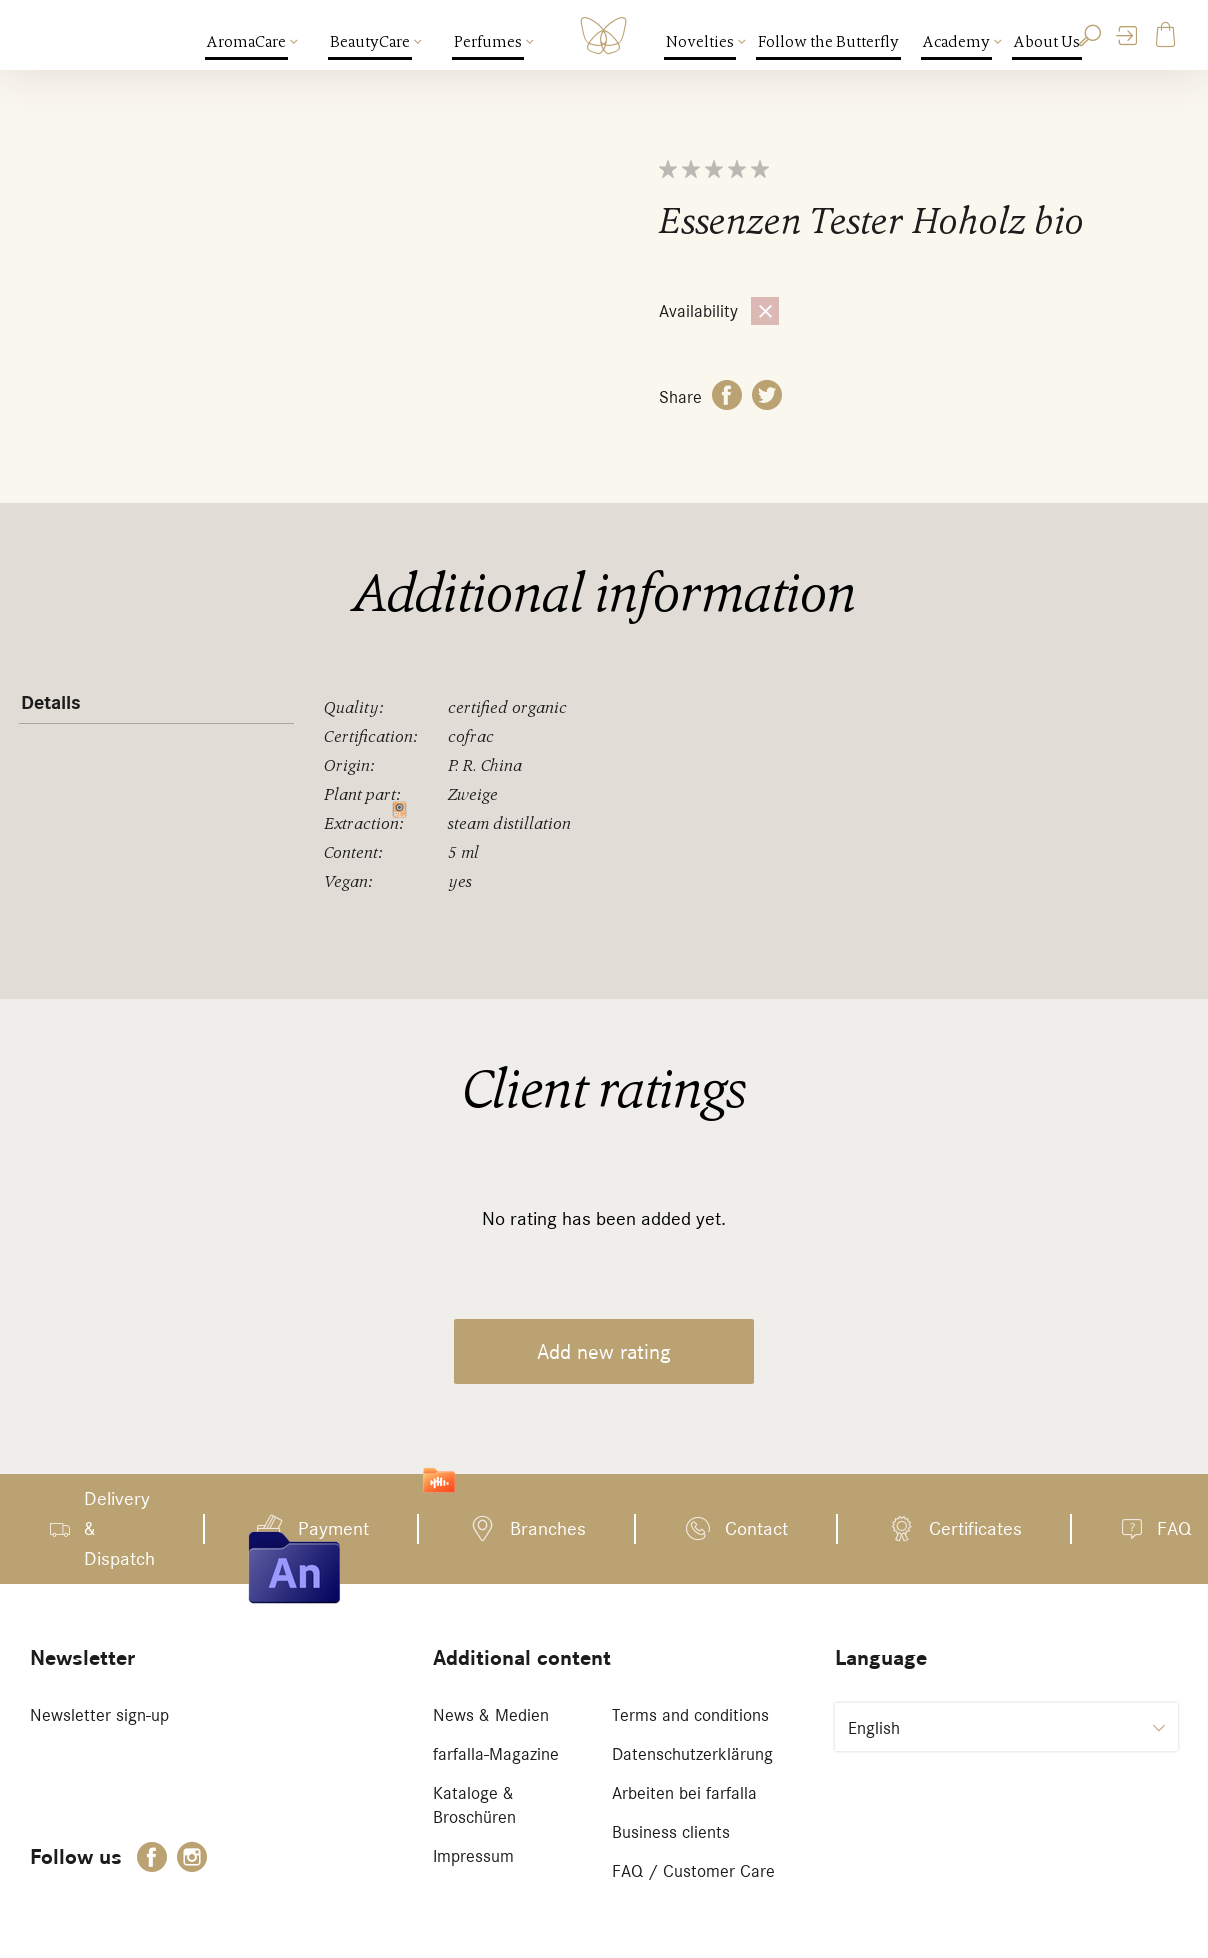 The height and width of the screenshot is (1958, 1208). What do you see at coordinates (399, 809) in the screenshot?
I see `indicates package installation or setup in progress` at bounding box center [399, 809].